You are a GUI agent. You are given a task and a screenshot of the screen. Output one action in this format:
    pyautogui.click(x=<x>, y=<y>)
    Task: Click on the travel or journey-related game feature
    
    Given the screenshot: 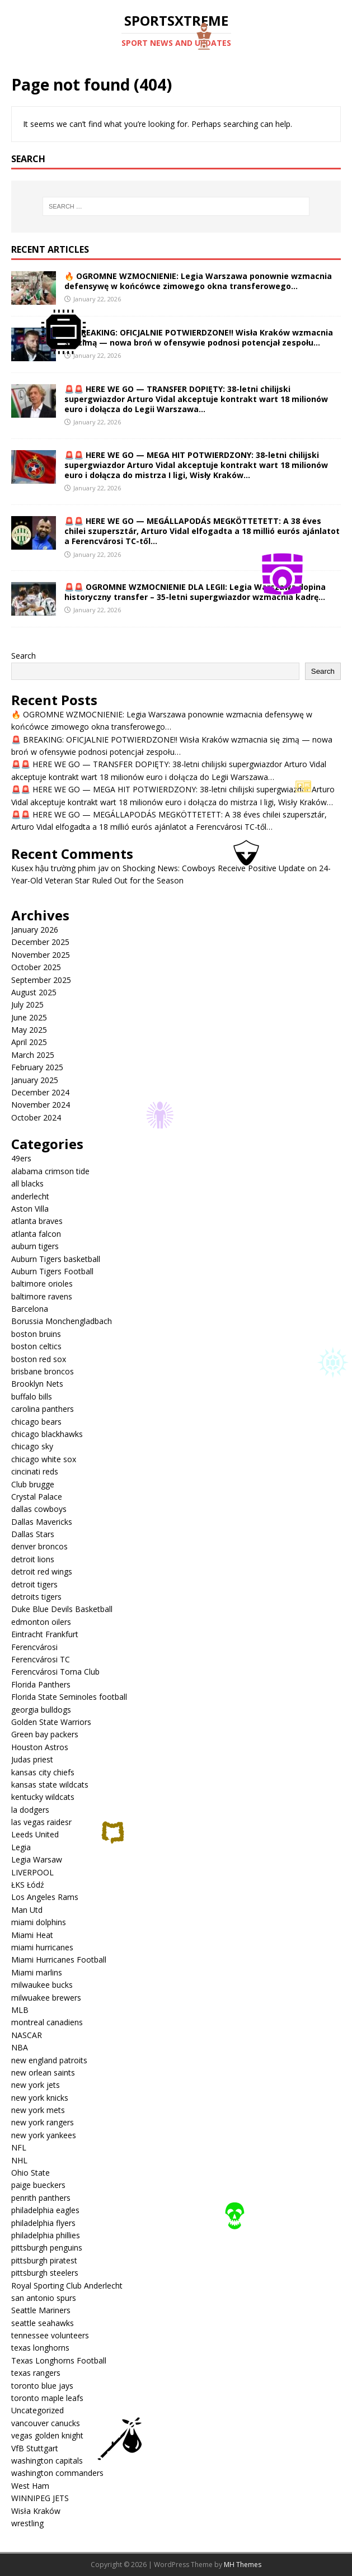 What is the action you would take?
    pyautogui.click(x=119, y=2438)
    